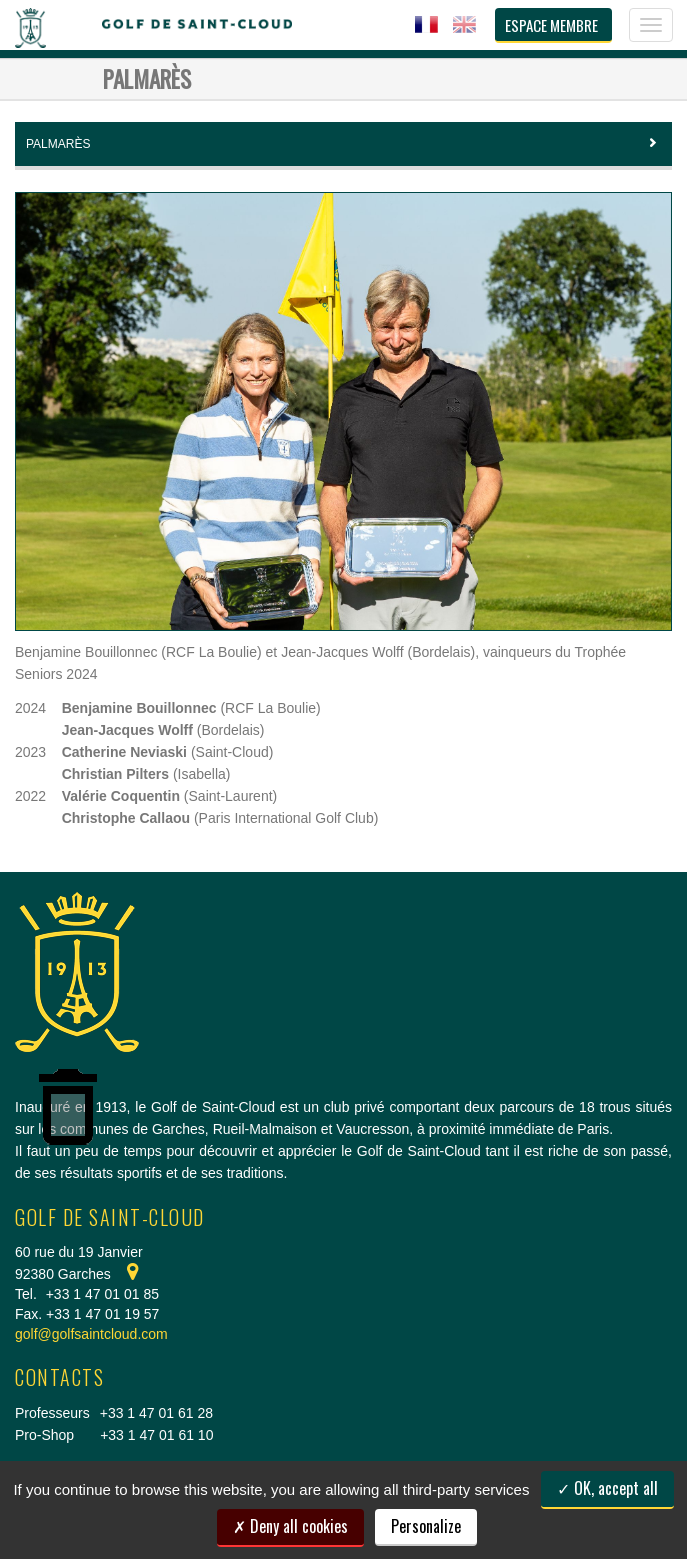  I want to click on delete selected item, so click(68, 1107).